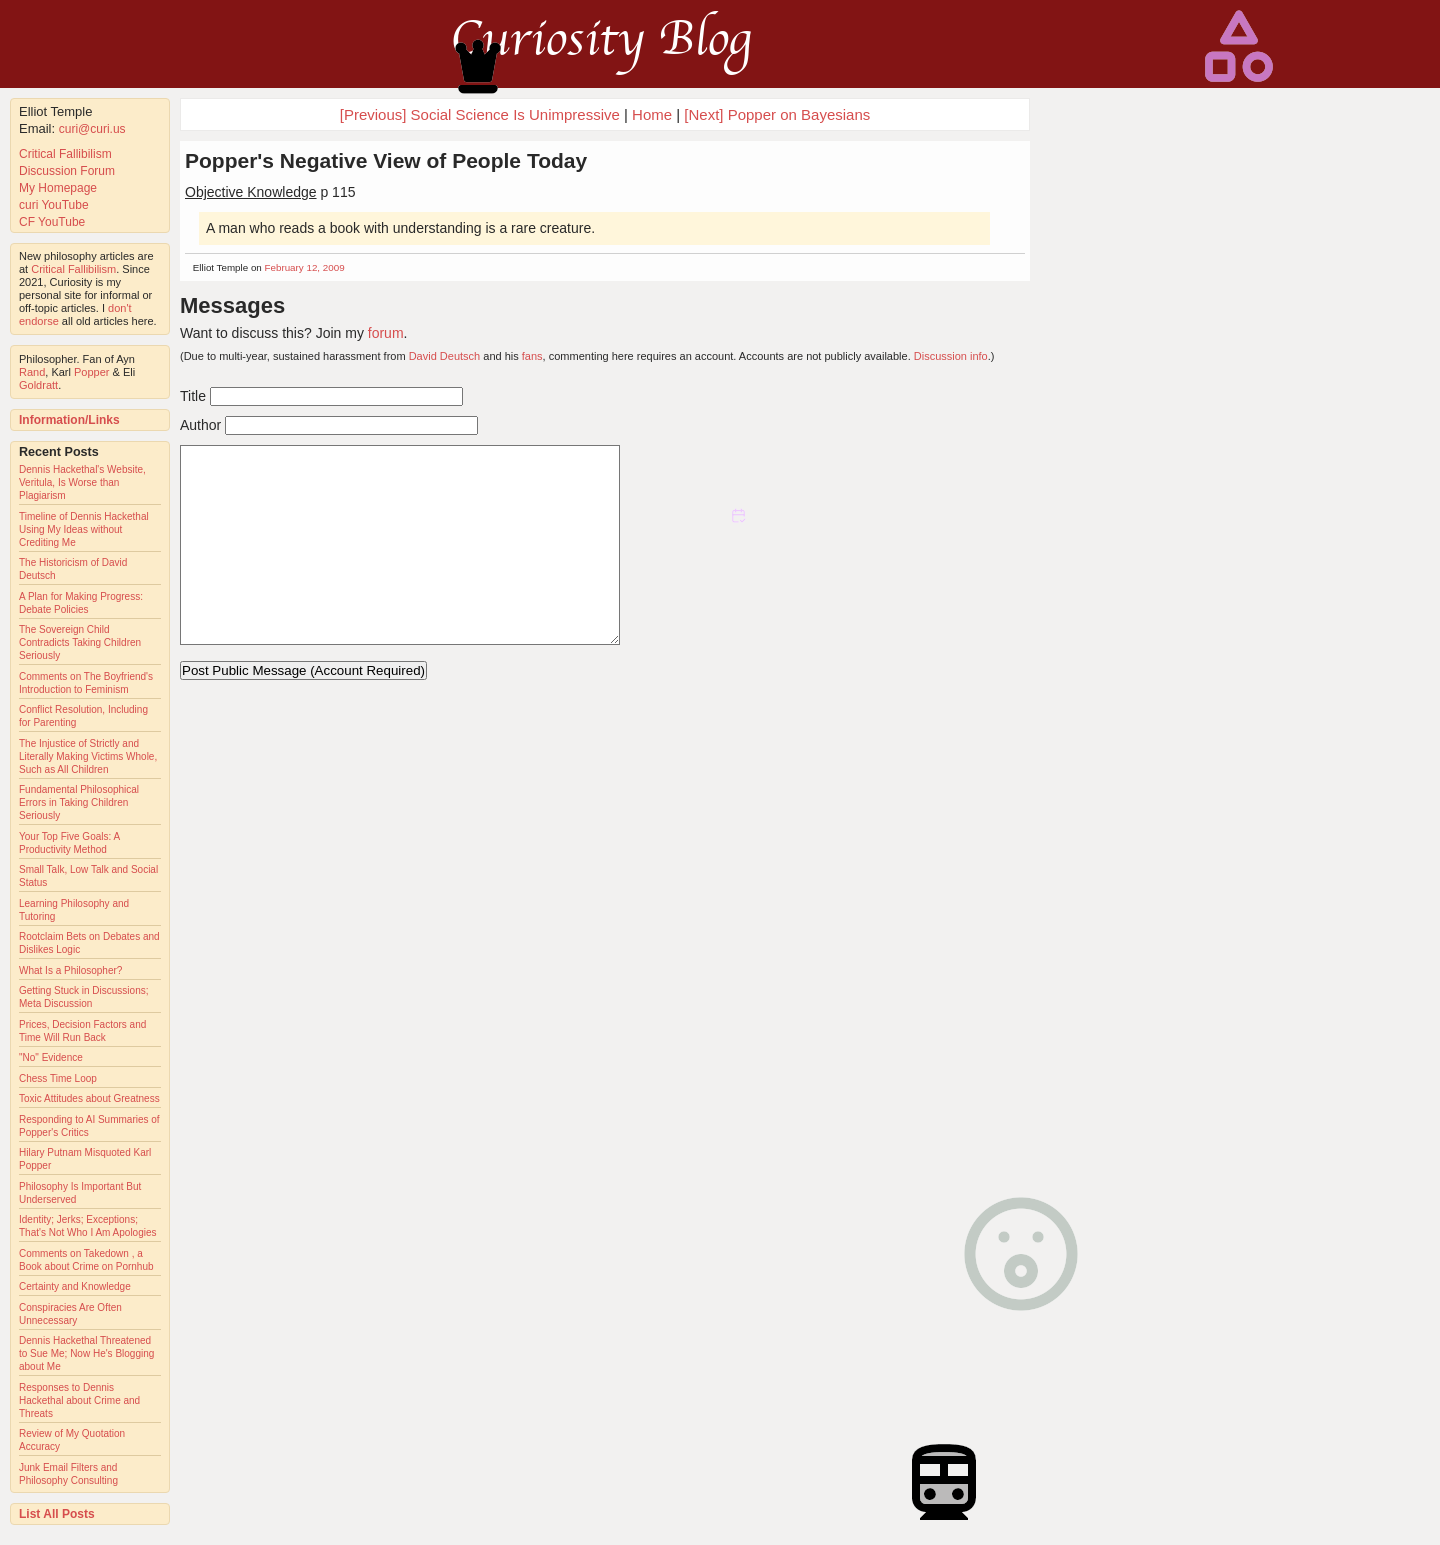  I want to click on select queen piece in chess game, so click(478, 68).